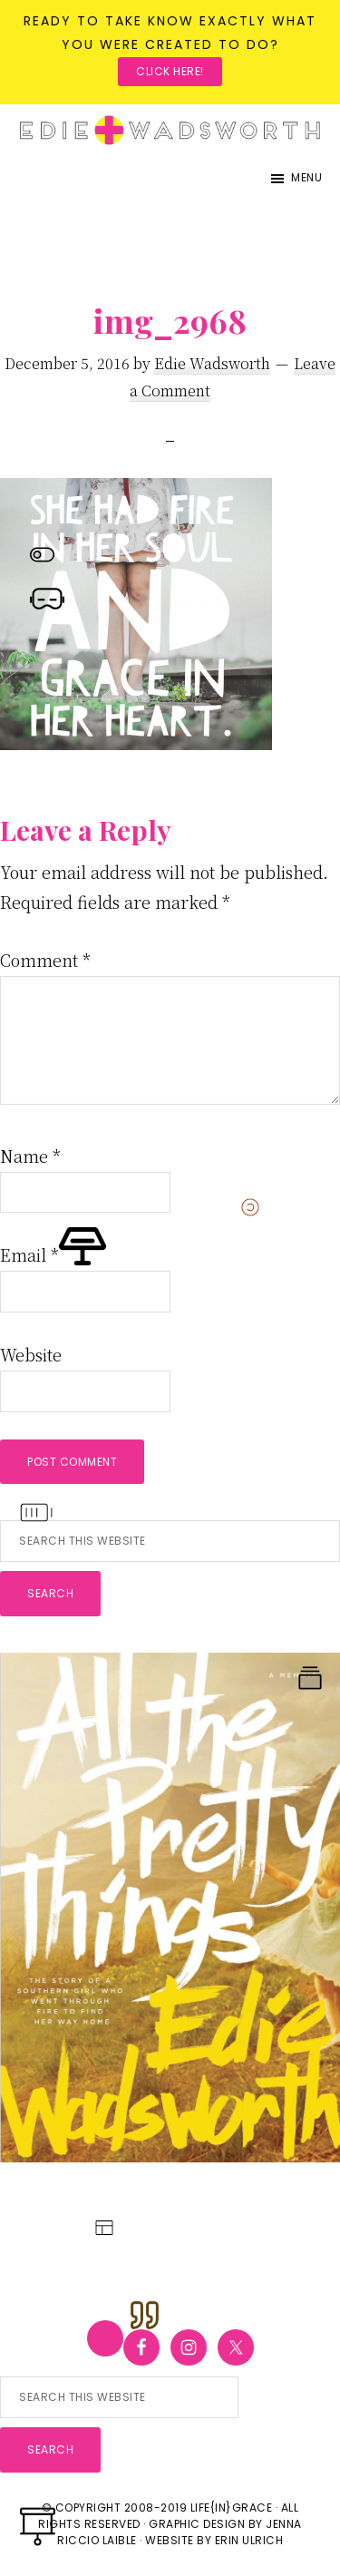 The image size is (340, 2576). I want to click on indicates copyleft licensing on content, so click(250, 1207).